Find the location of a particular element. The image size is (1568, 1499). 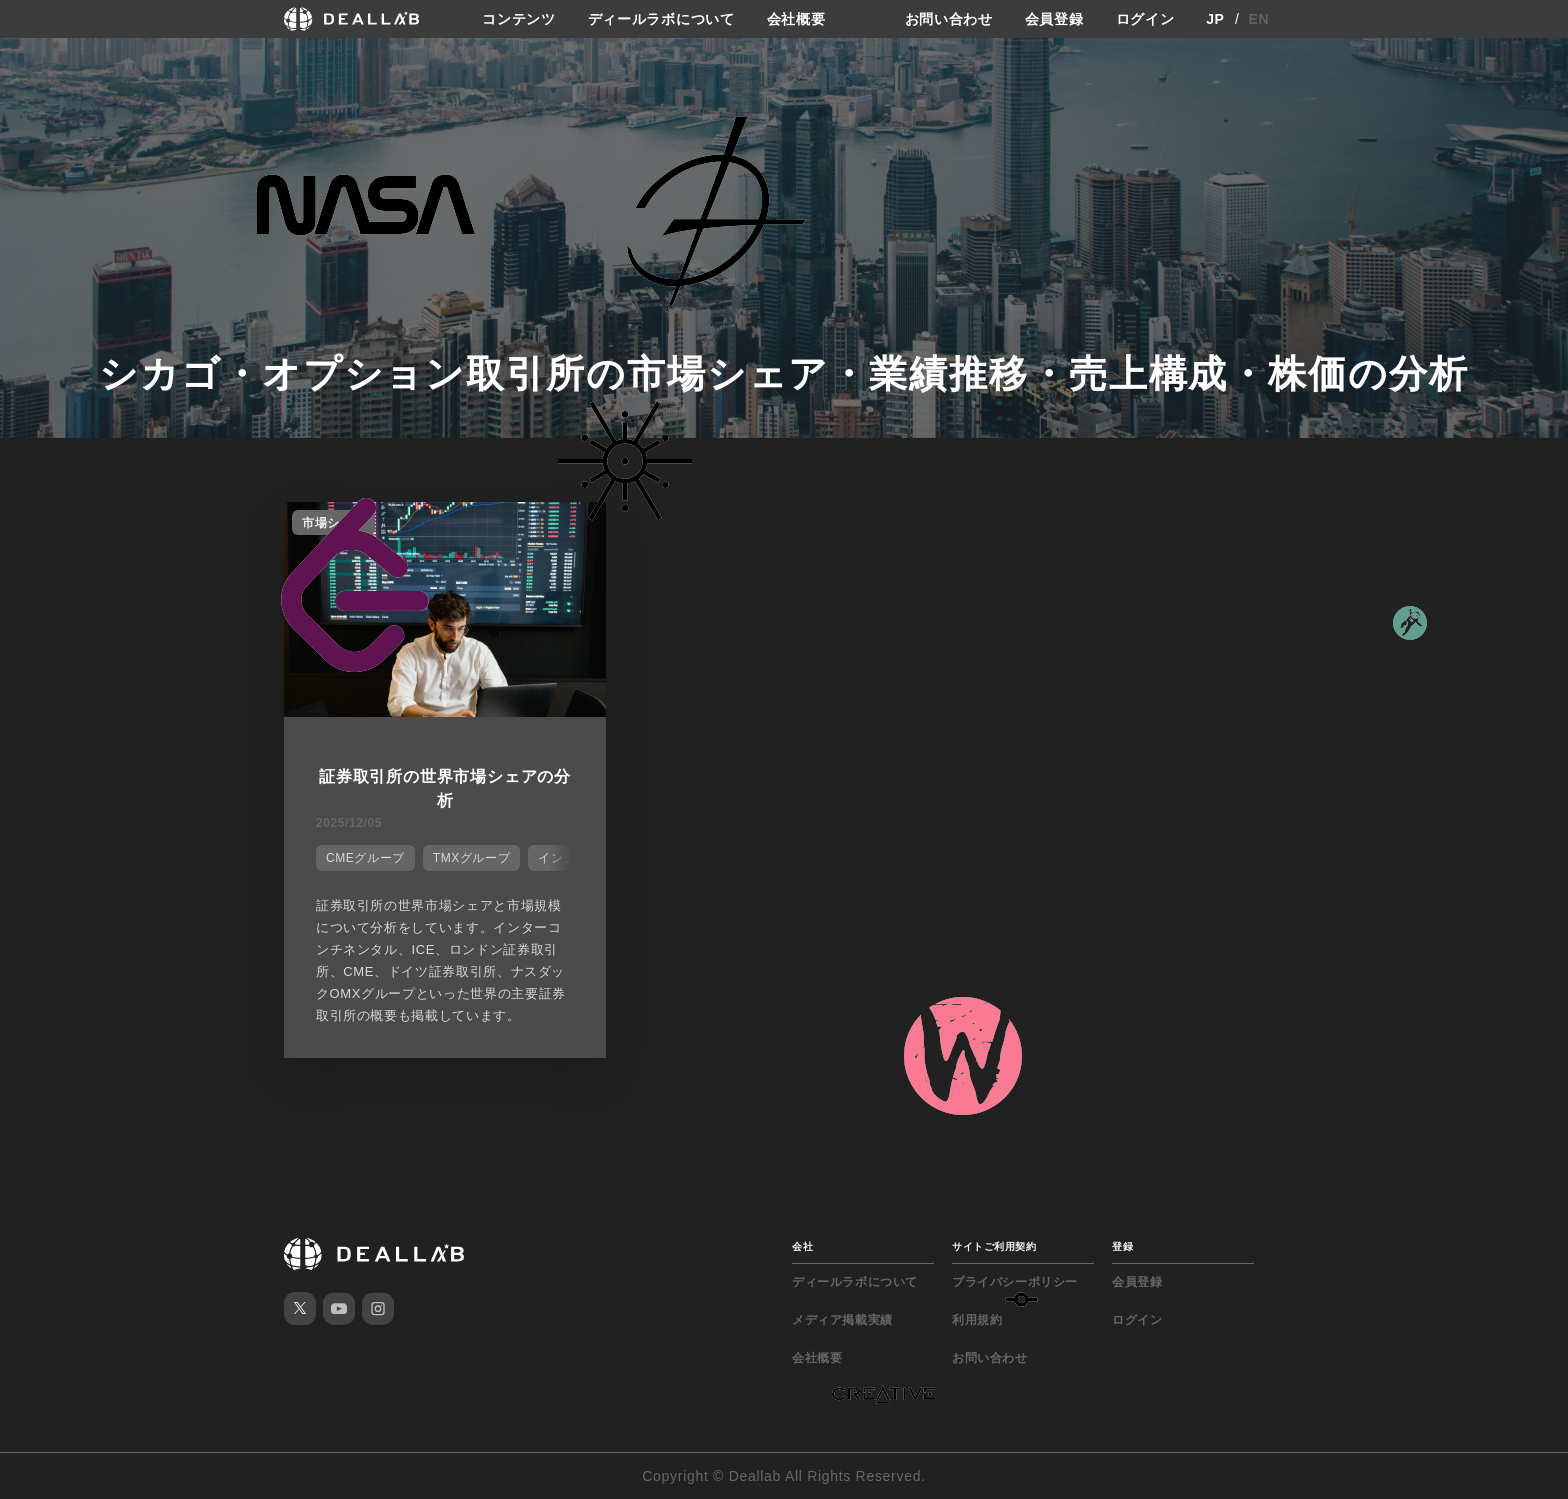

grav CMS platform logo is located at coordinates (1410, 623).